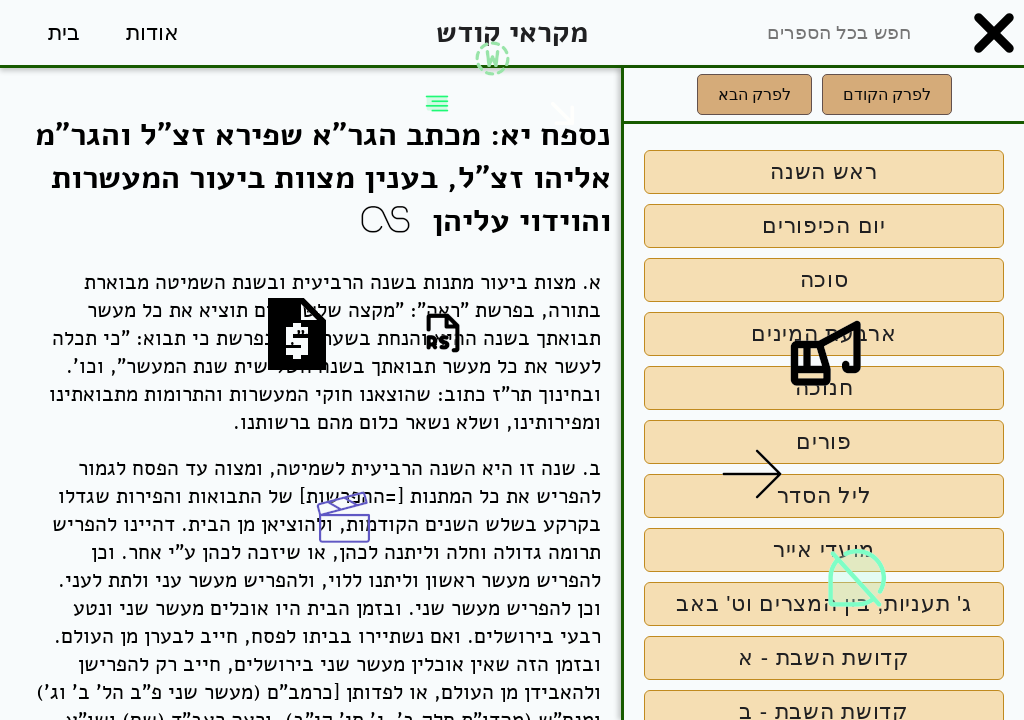 This screenshot has width=1024, height=720. Describe the element at coordinates (443, 333) in the screenshot. I see `a Rust source code file` at that location.